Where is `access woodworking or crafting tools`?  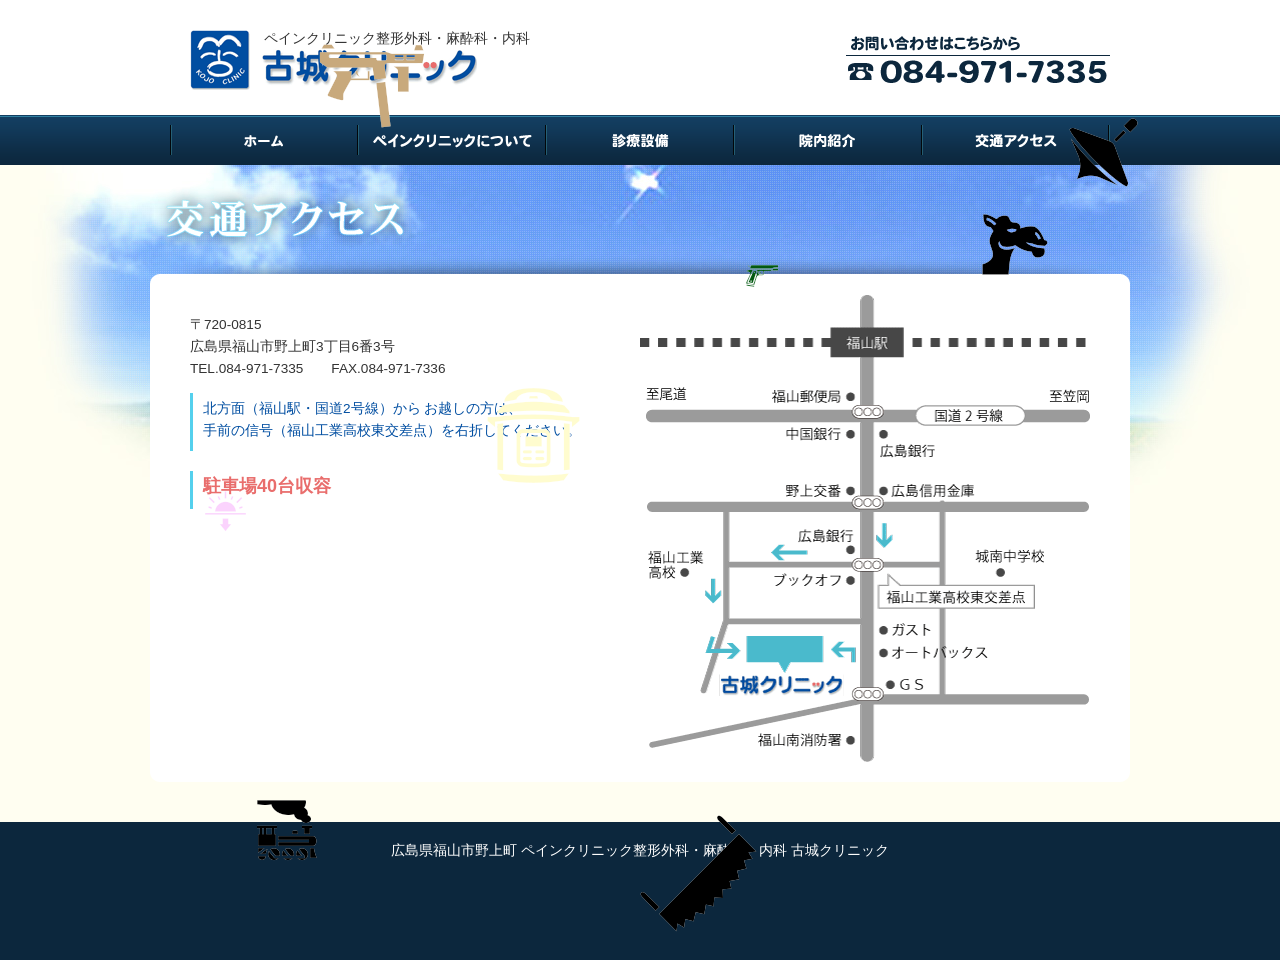
access woodworking or crafting tools is located at coordinates (698, 873).